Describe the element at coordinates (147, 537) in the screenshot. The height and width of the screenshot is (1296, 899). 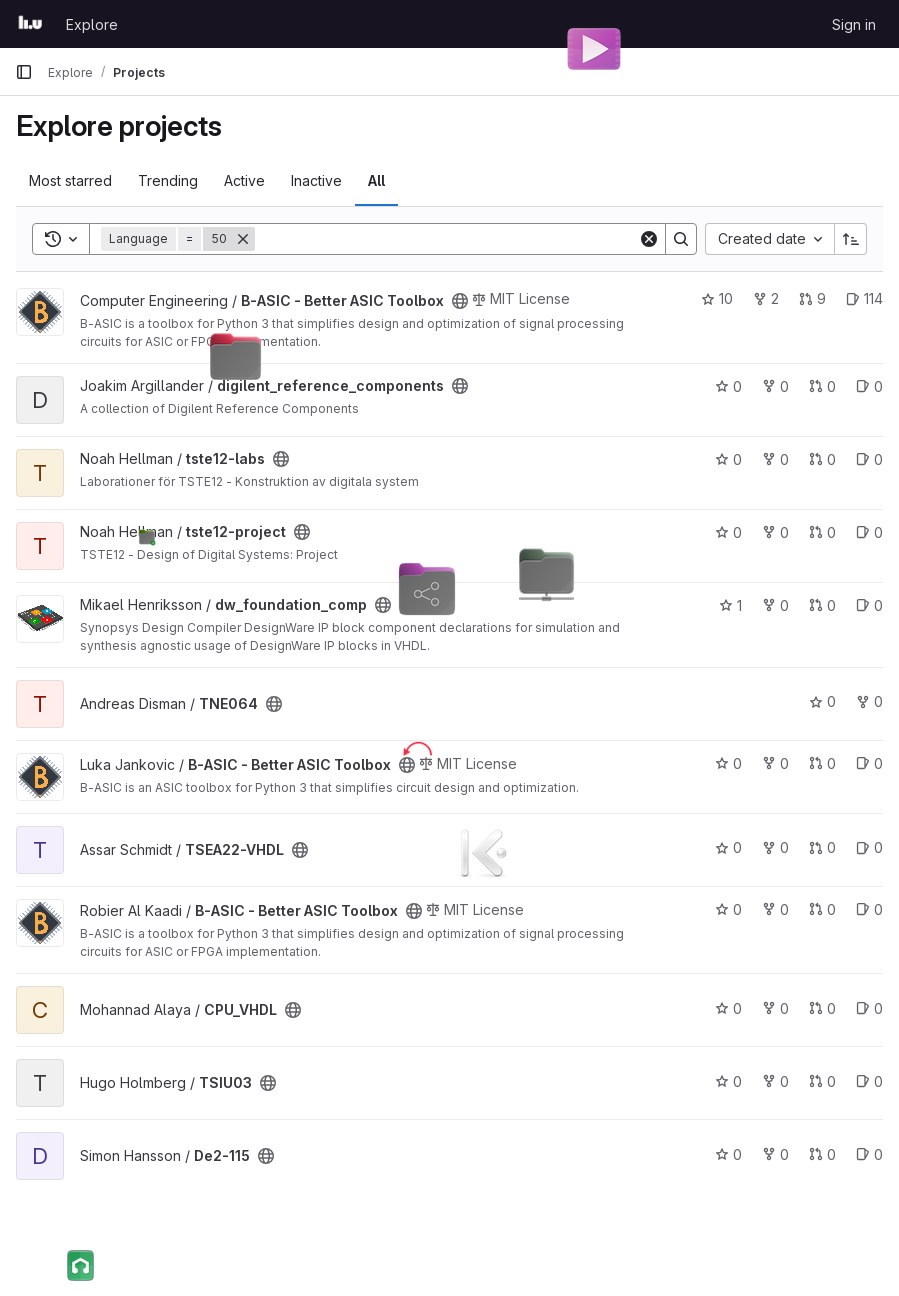
I see `create a new folder` at that location.